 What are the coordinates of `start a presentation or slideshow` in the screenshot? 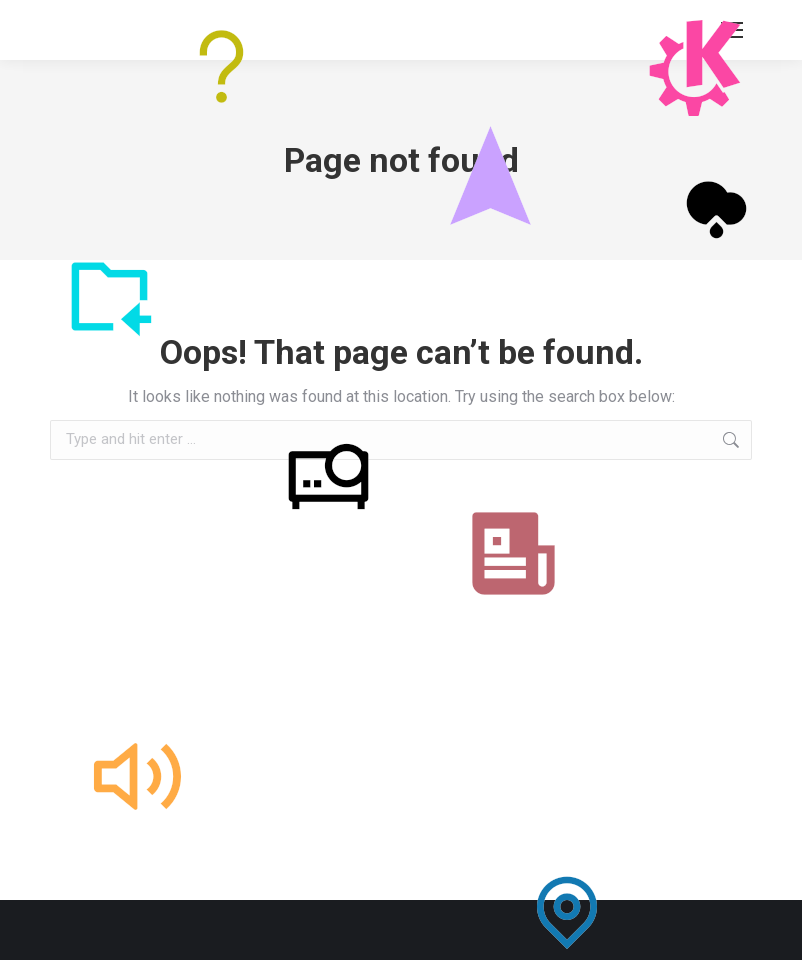 It's located at (328, 476).